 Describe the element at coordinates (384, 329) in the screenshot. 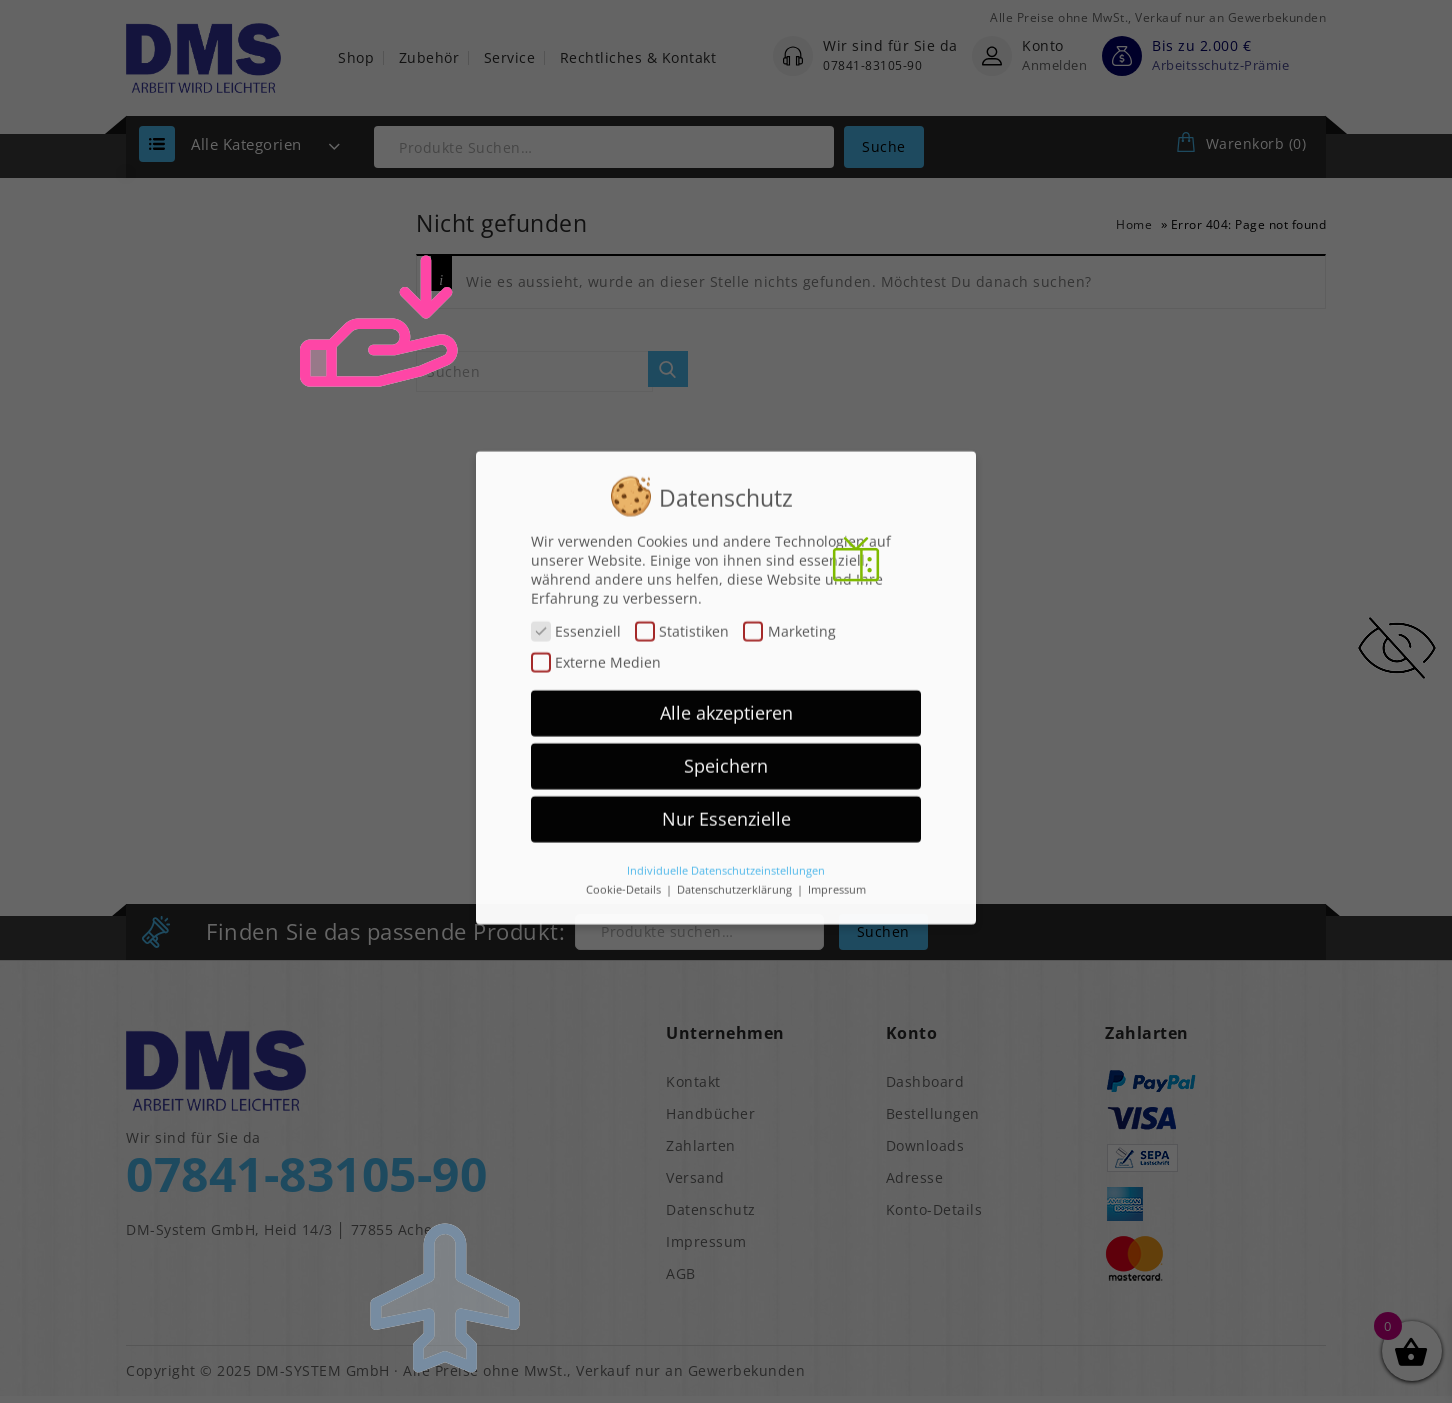

I see `receive or accept an incoming item` at that location.